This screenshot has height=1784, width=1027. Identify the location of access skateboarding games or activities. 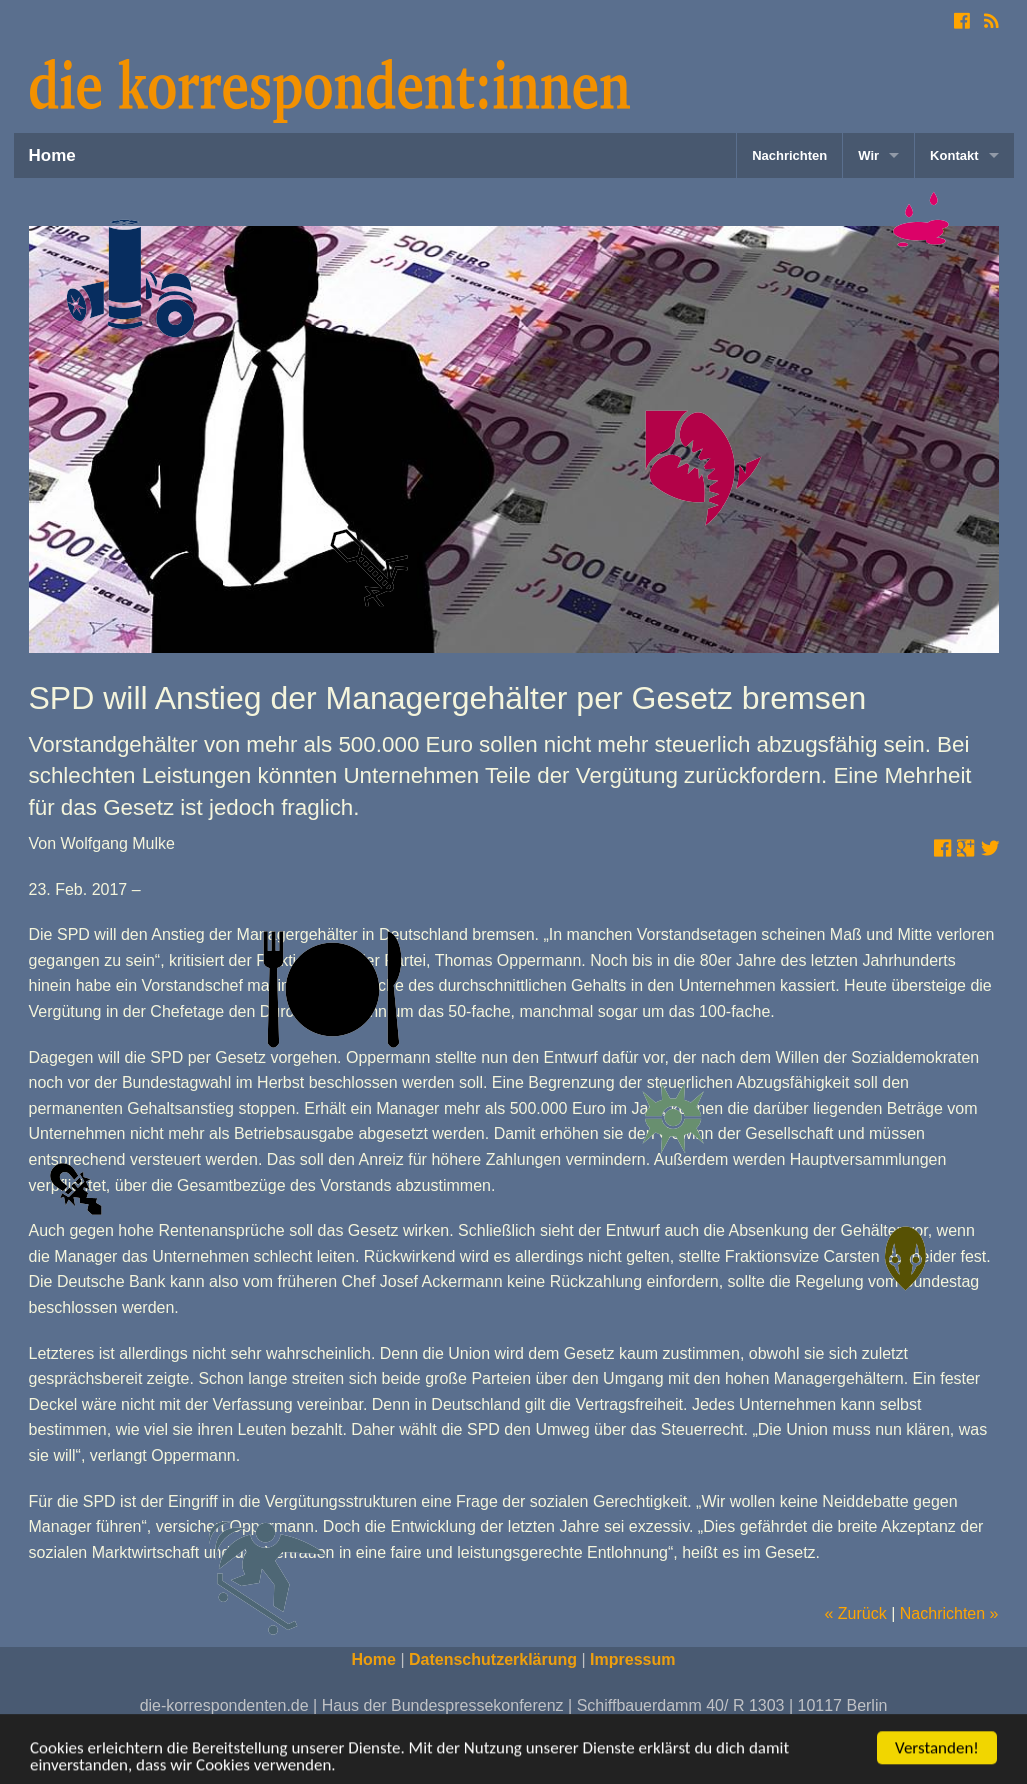
(268, 1579).